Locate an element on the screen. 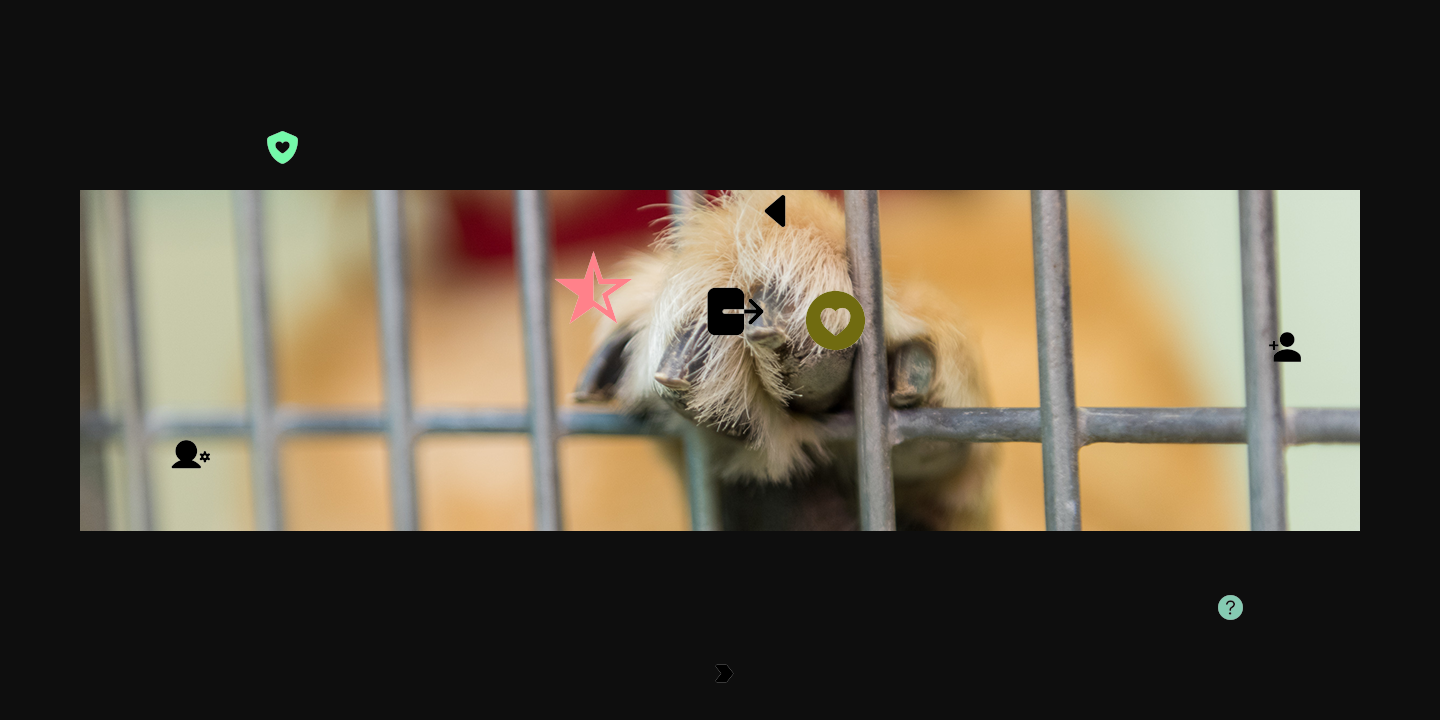 The image size is (1440, 720). add a new contact or friend is located at coordinates (1285, 347).